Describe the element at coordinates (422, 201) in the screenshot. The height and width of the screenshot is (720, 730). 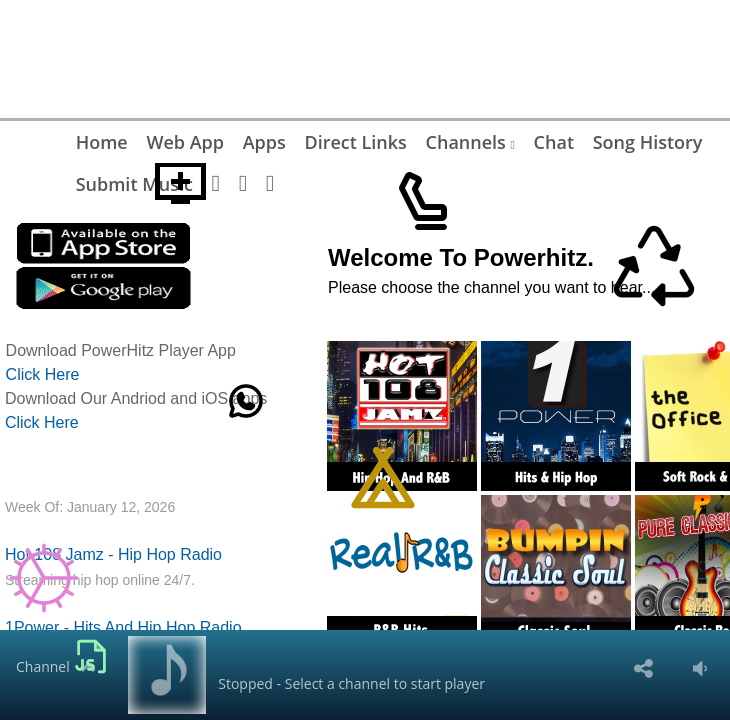
I see `select or reserve a seat` at that location.